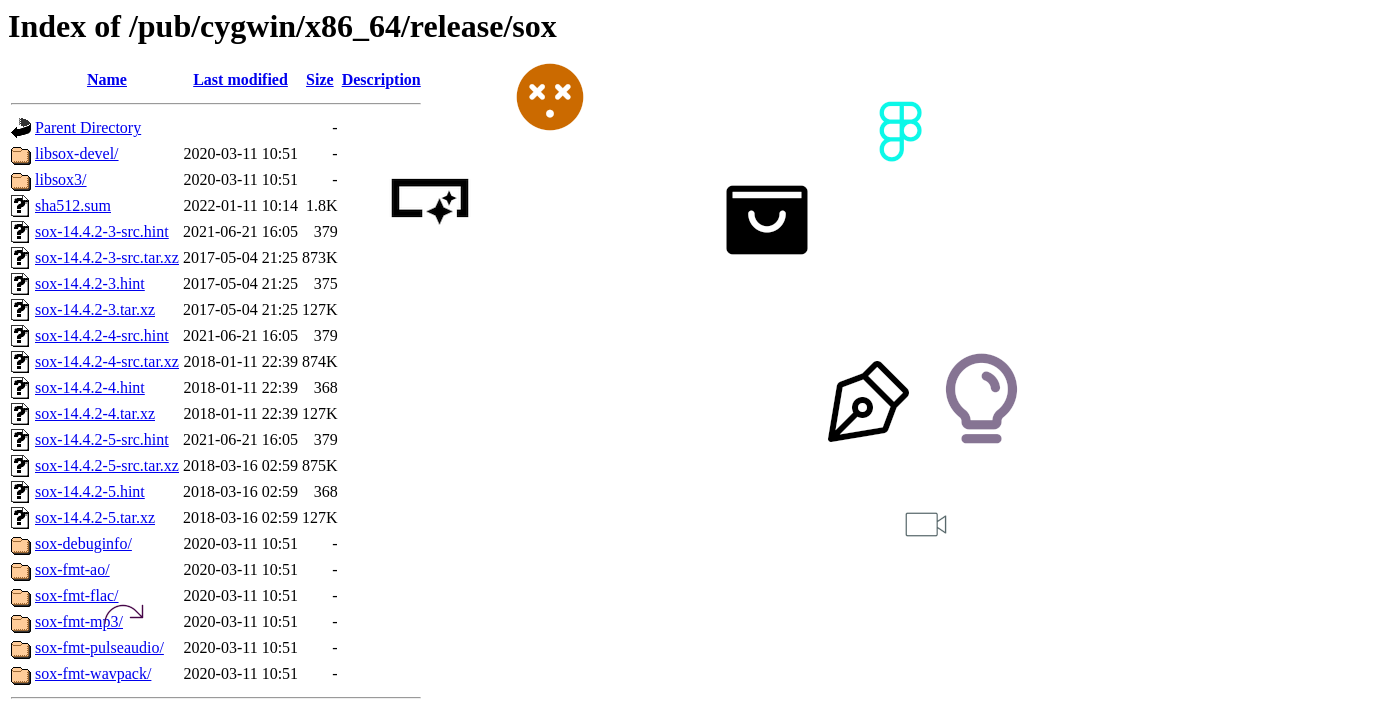 Image resolution: width=1374 pixels, height=720 pixels. What do you see at coordinates (550, 97) in the screenshot?
I see `indicates an error or failed action` at bounding box center [550, 97].